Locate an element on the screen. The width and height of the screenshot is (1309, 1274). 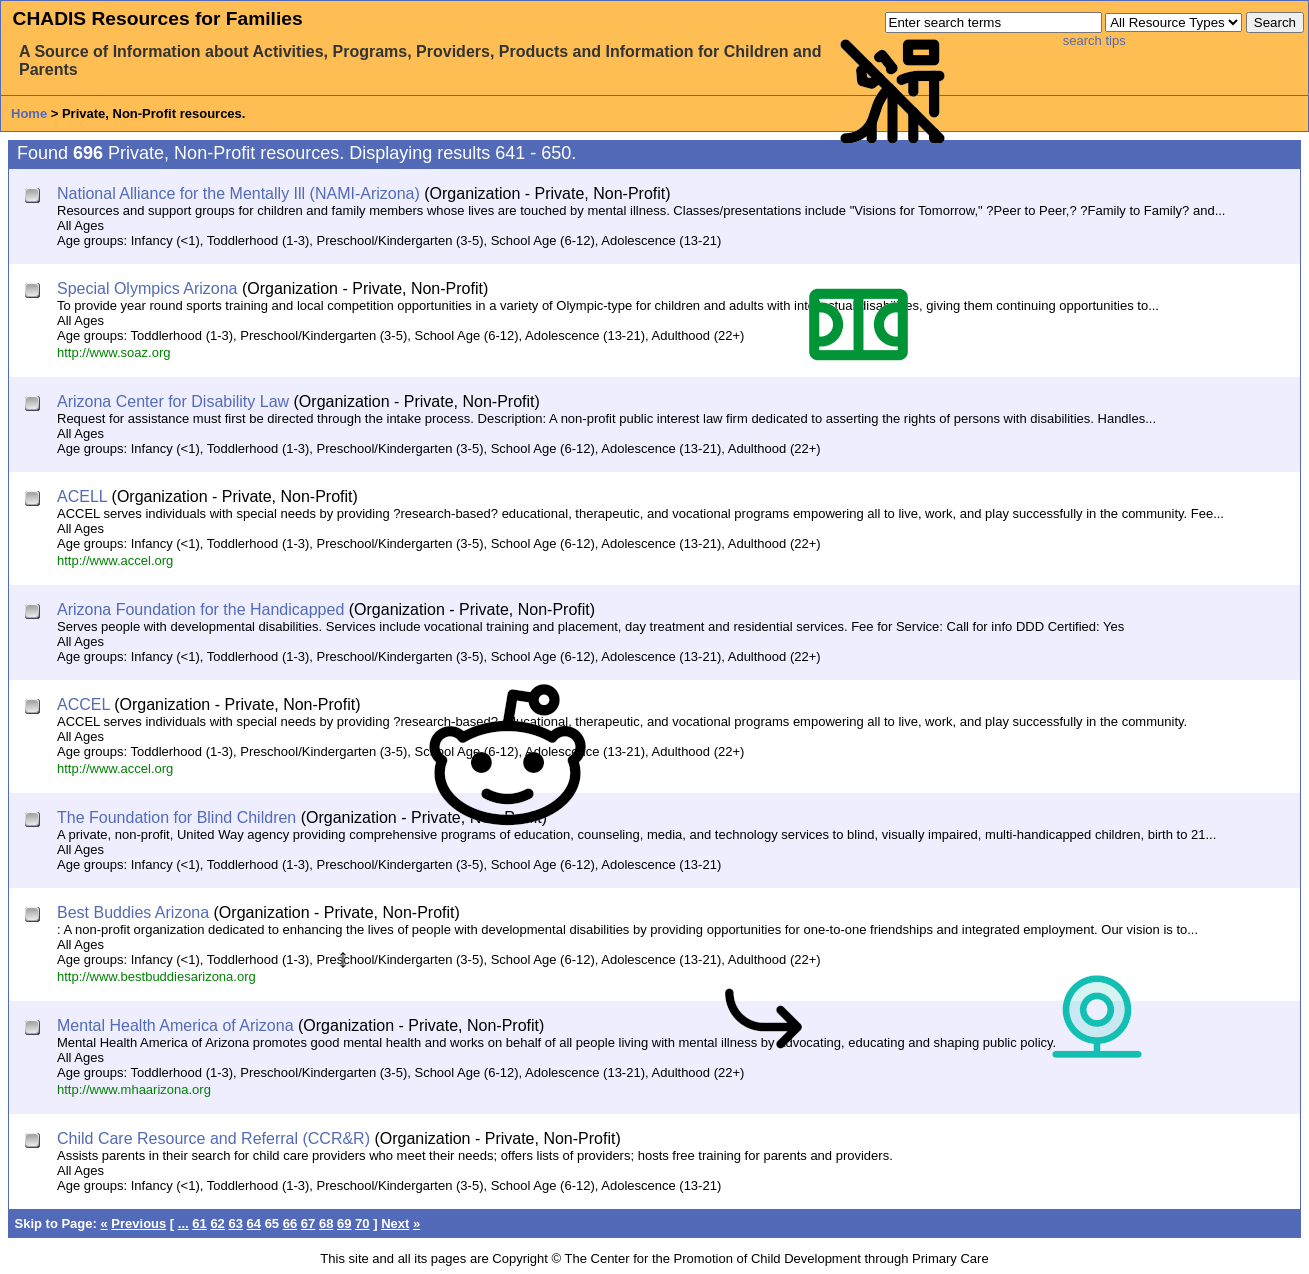
reply to a message or comment is located at coordinates (763, 1018).